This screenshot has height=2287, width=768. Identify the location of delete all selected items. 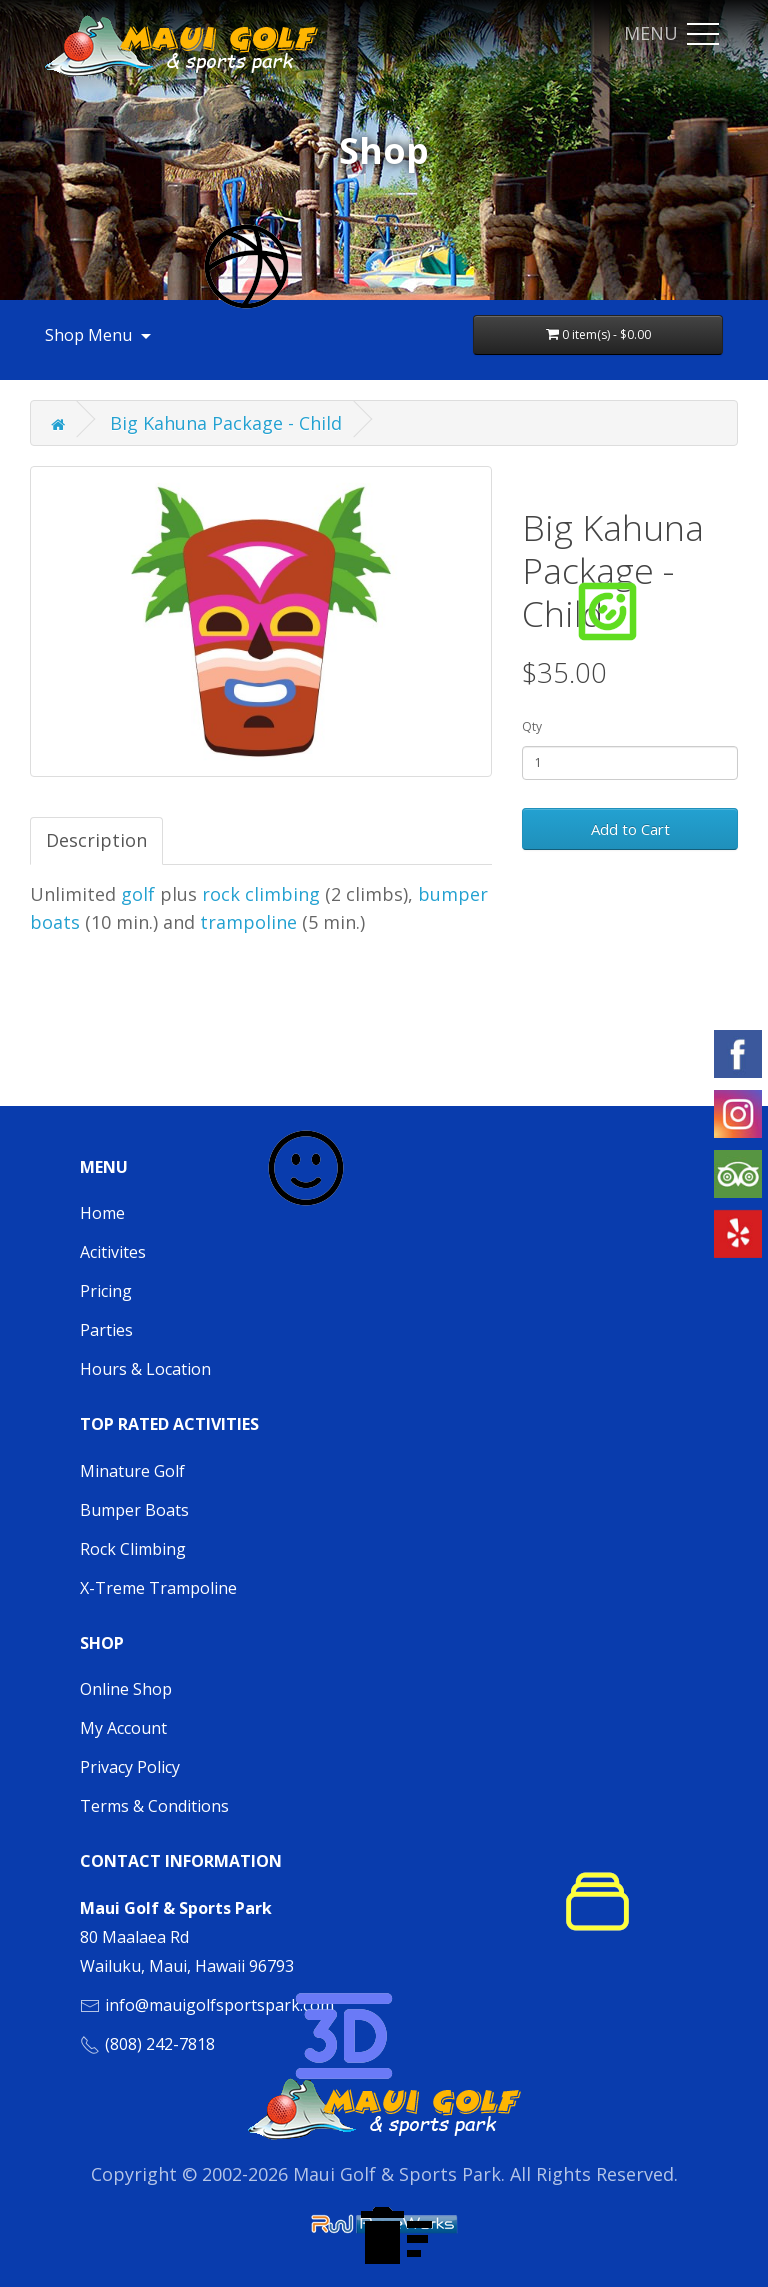
(396, 2235).